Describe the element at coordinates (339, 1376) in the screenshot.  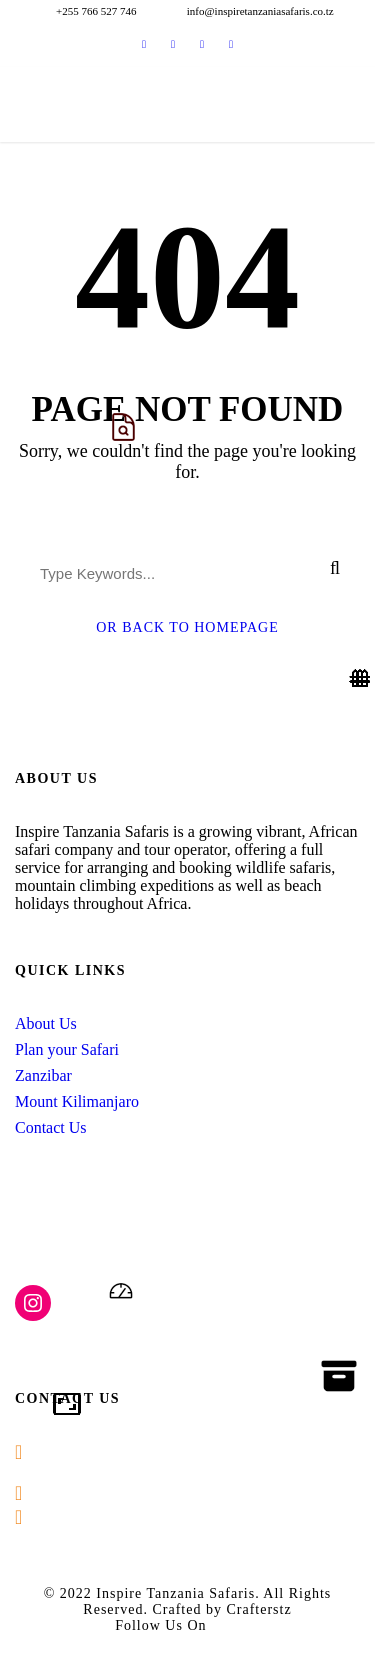
I see `access archived items or files` at that location.